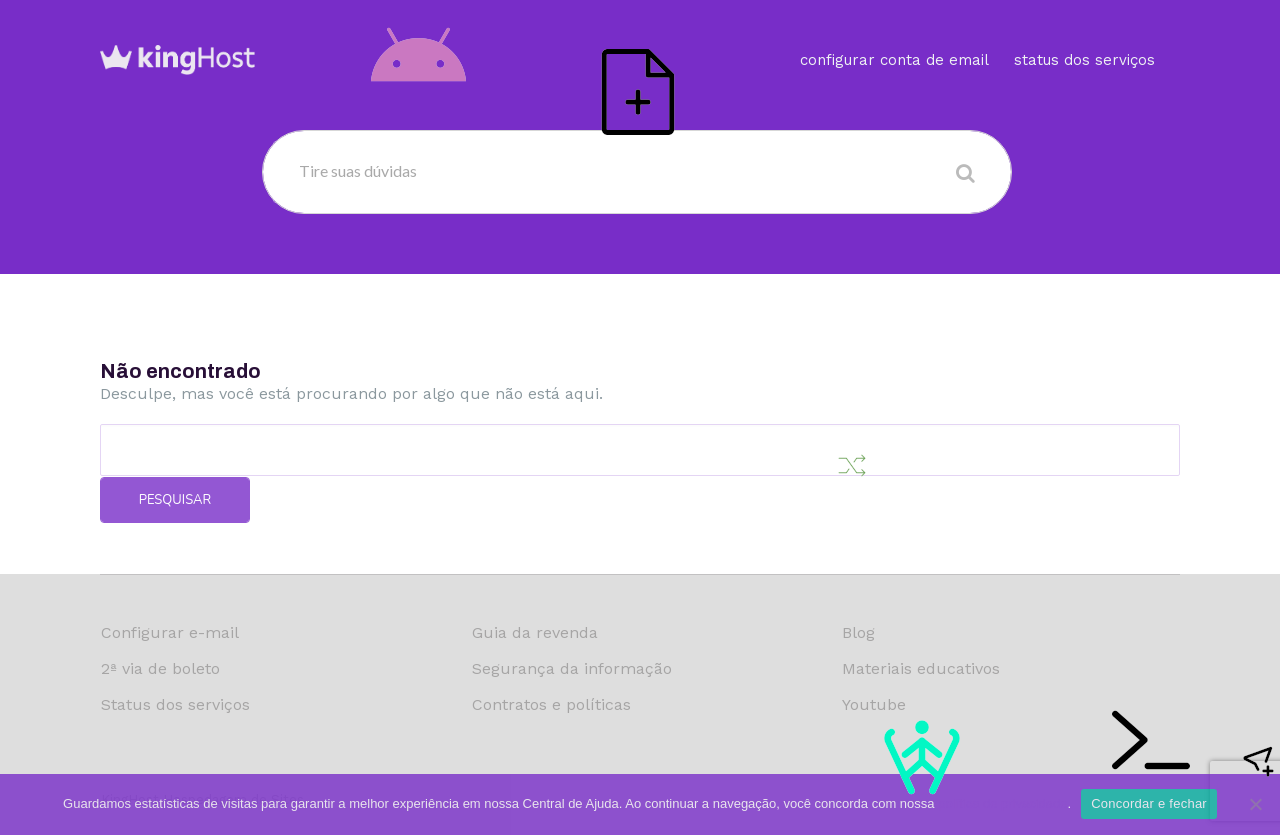  Describe the element at coordinates (1258, 761) in the screenshot. I see `add a new location pin` at that location.